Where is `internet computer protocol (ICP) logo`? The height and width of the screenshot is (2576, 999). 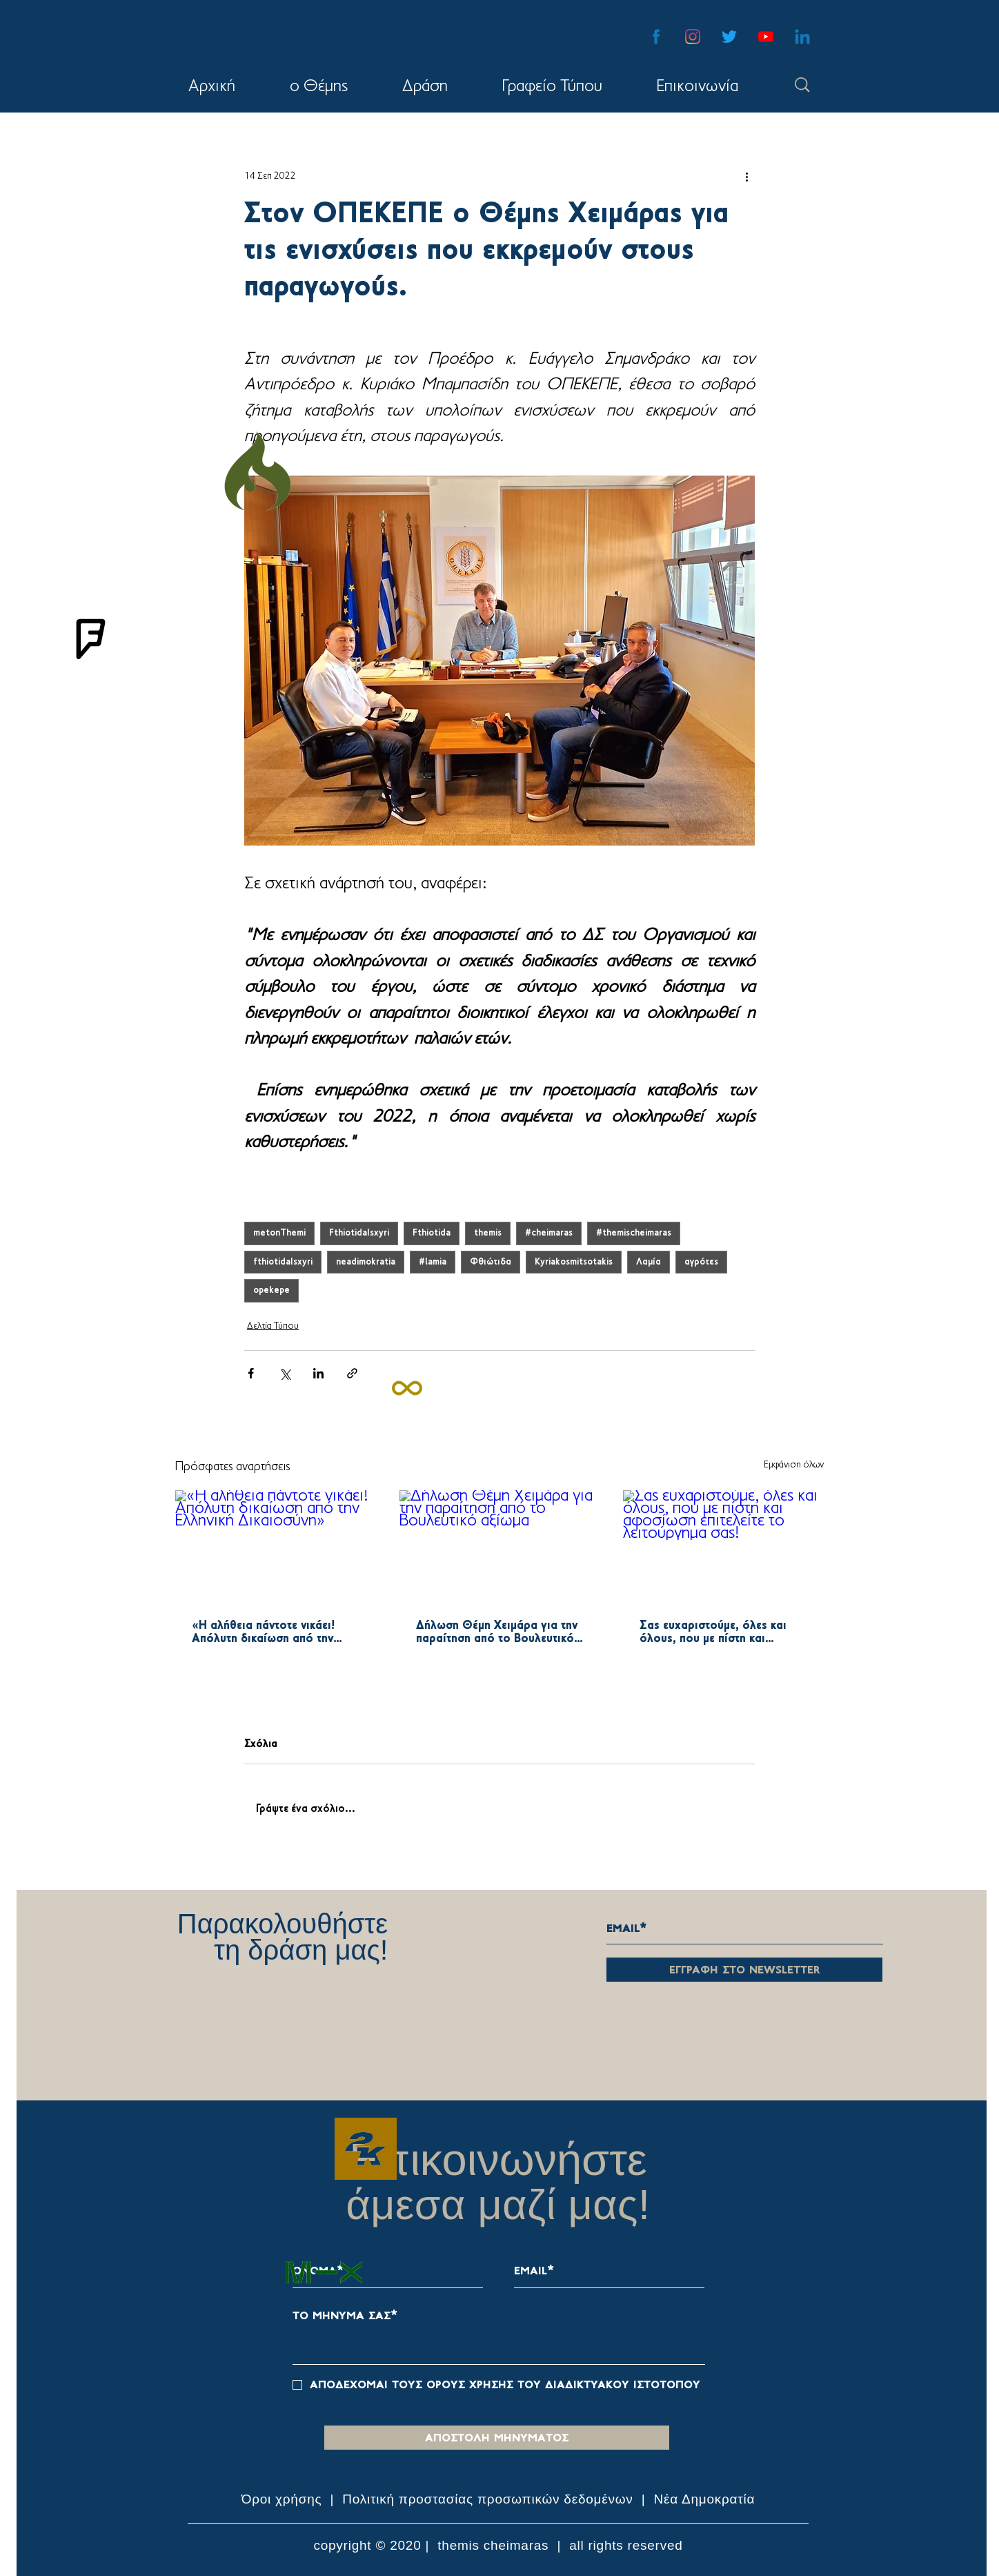
internet computer protocol (ICP) logo is located at coordinates (407, 1388).